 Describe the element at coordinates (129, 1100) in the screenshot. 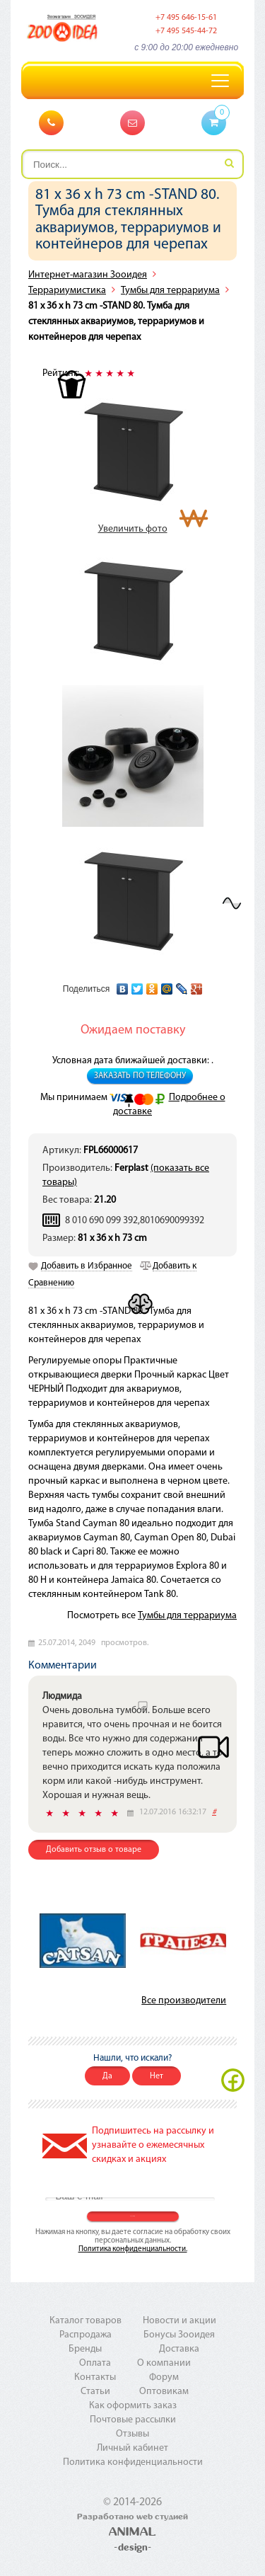

I see `pin an item to keep it visible` at that location.